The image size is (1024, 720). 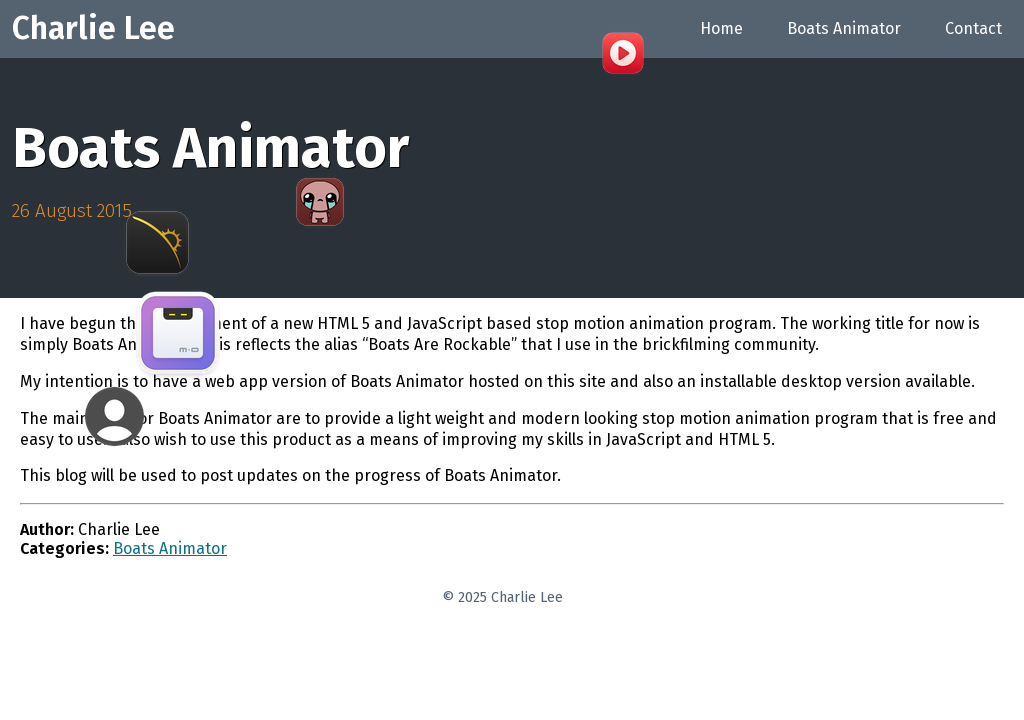 What do you see at coordinates (114, 416) in the screenshot?
I see `view your user profile` at bounding box center [114, 416].